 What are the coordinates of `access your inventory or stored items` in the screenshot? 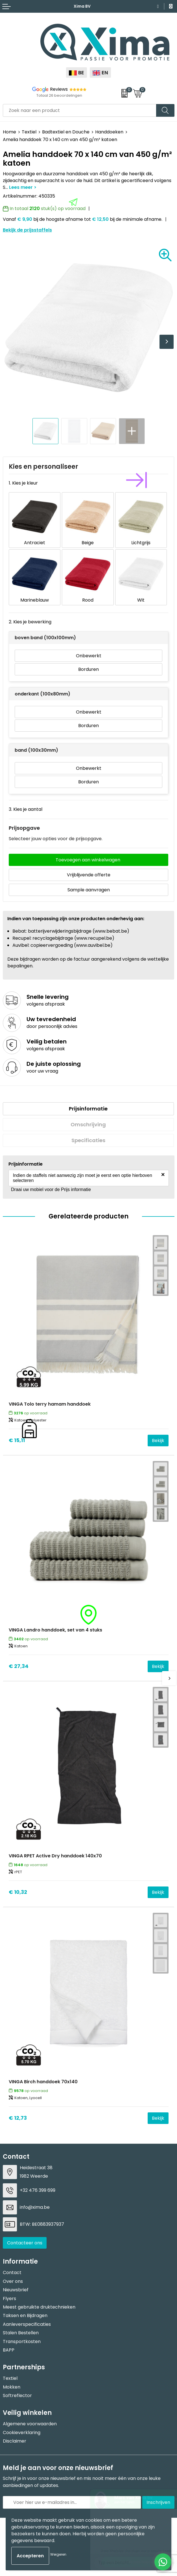 It's located at (29, 1429).